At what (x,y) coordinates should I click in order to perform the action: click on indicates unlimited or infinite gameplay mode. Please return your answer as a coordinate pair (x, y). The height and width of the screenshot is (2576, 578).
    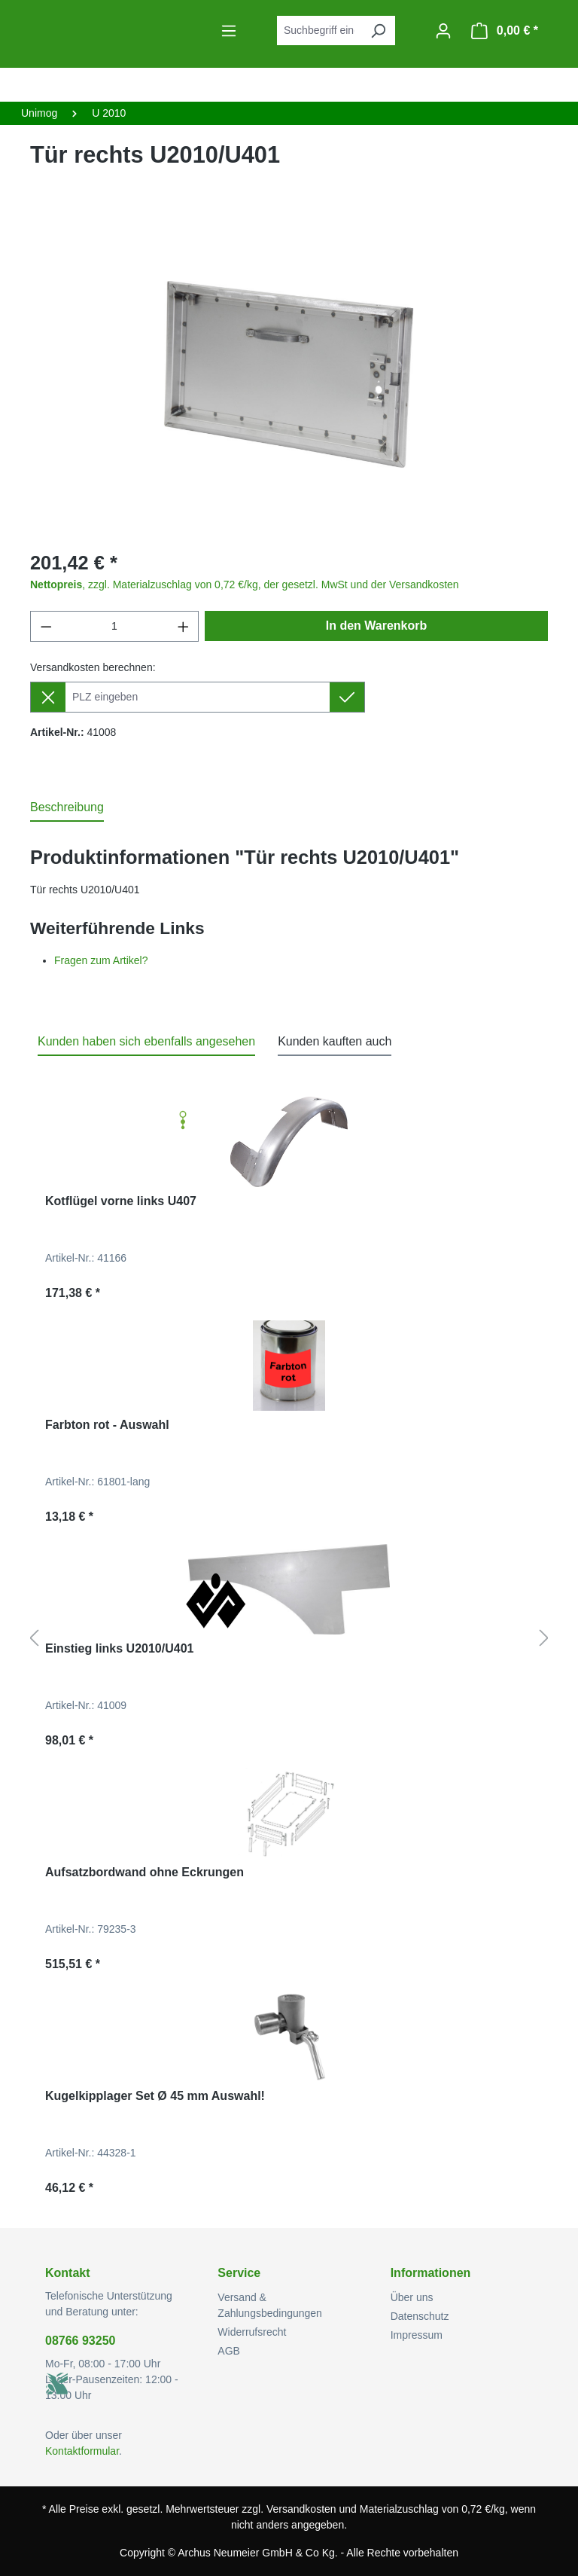
    Looking at the image, I should click on (215, 1603).